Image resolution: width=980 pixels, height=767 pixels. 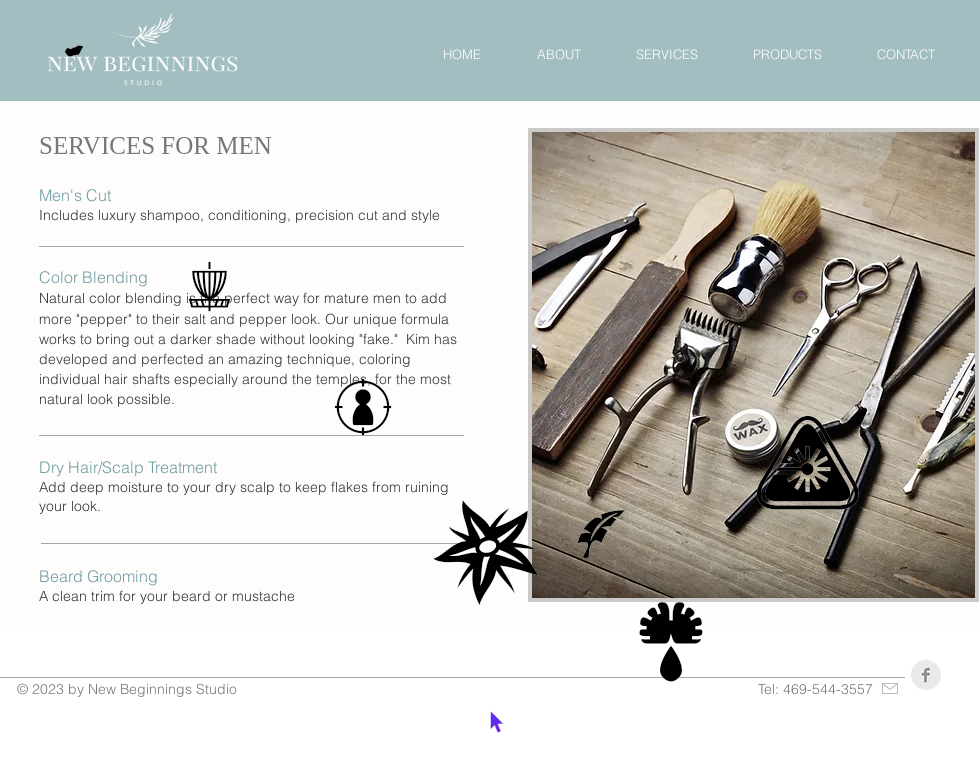 What do you see at coordinates (363, 407) in the screenshot?
I see `target or focus on a specific user` at bounding box center [363, 407].